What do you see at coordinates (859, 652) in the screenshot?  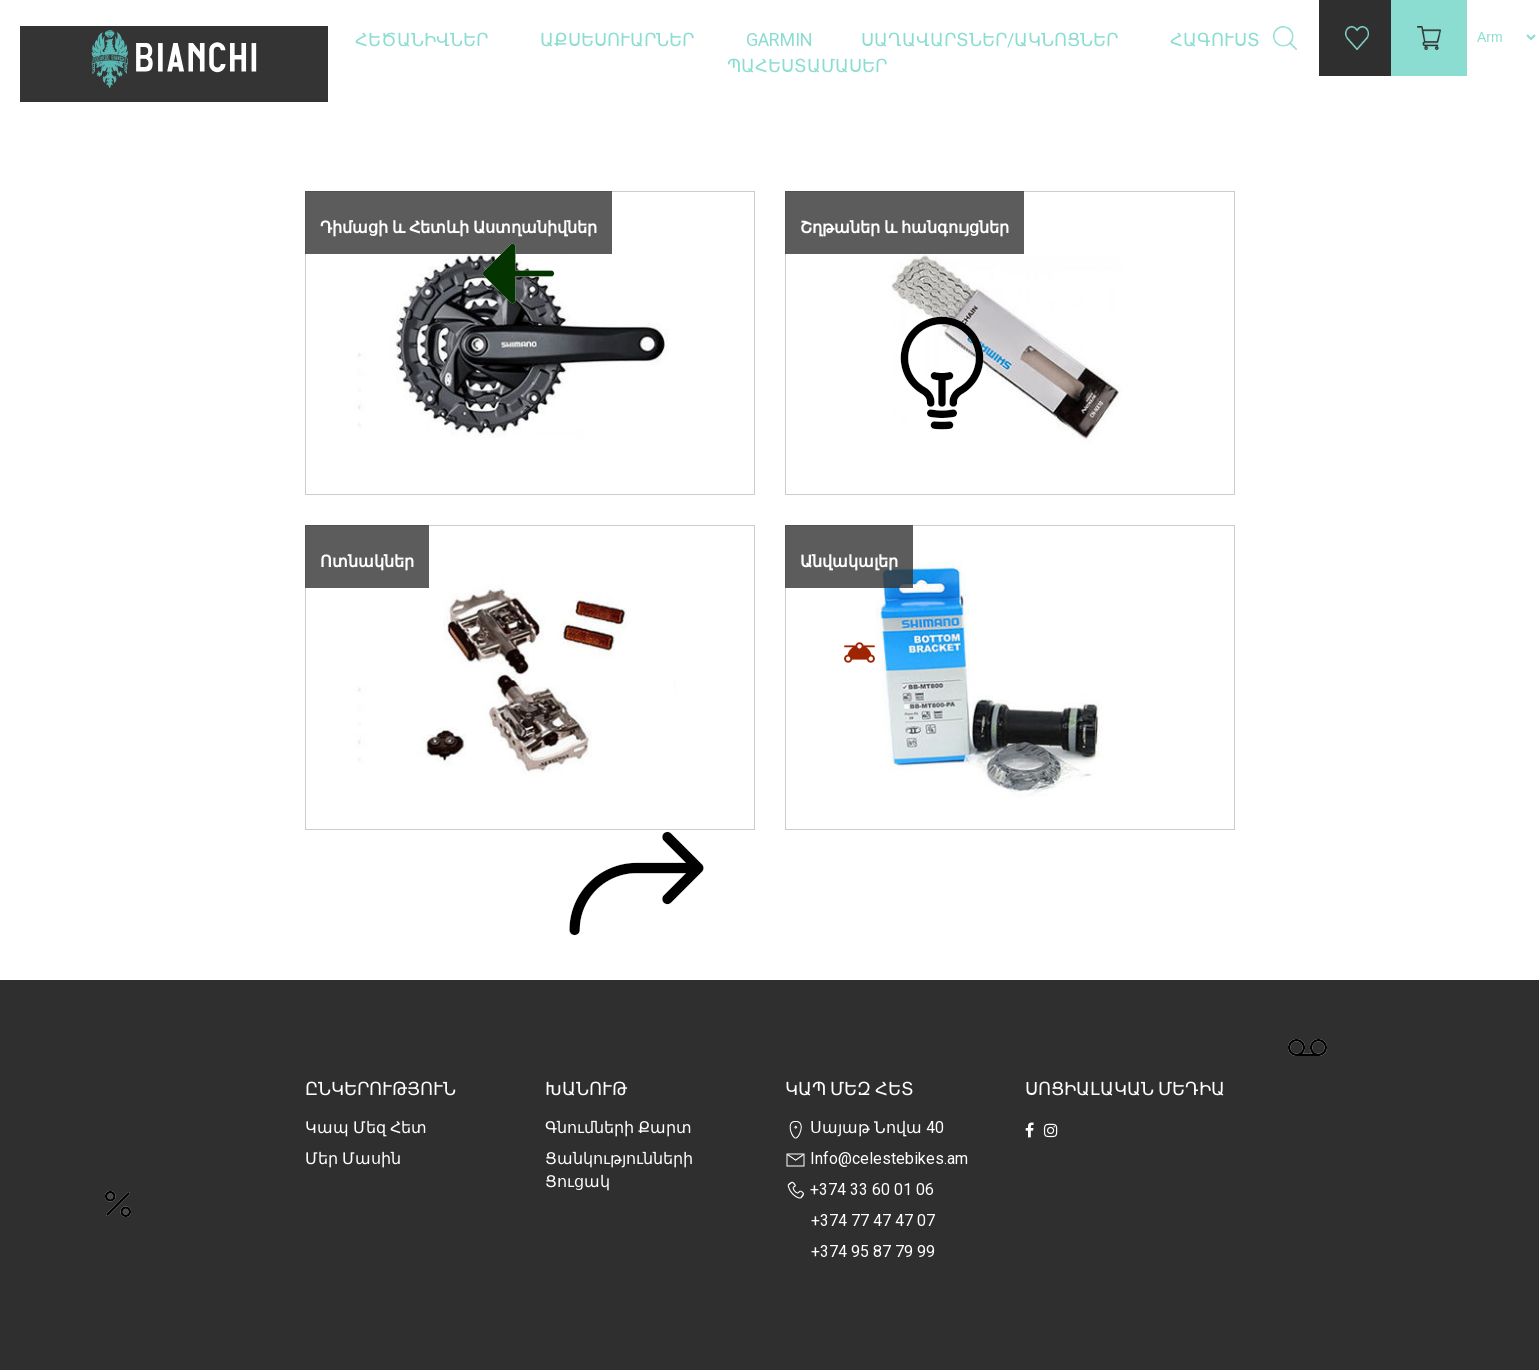 I see `access vector path editing tools` at bounding box center [859, 652].